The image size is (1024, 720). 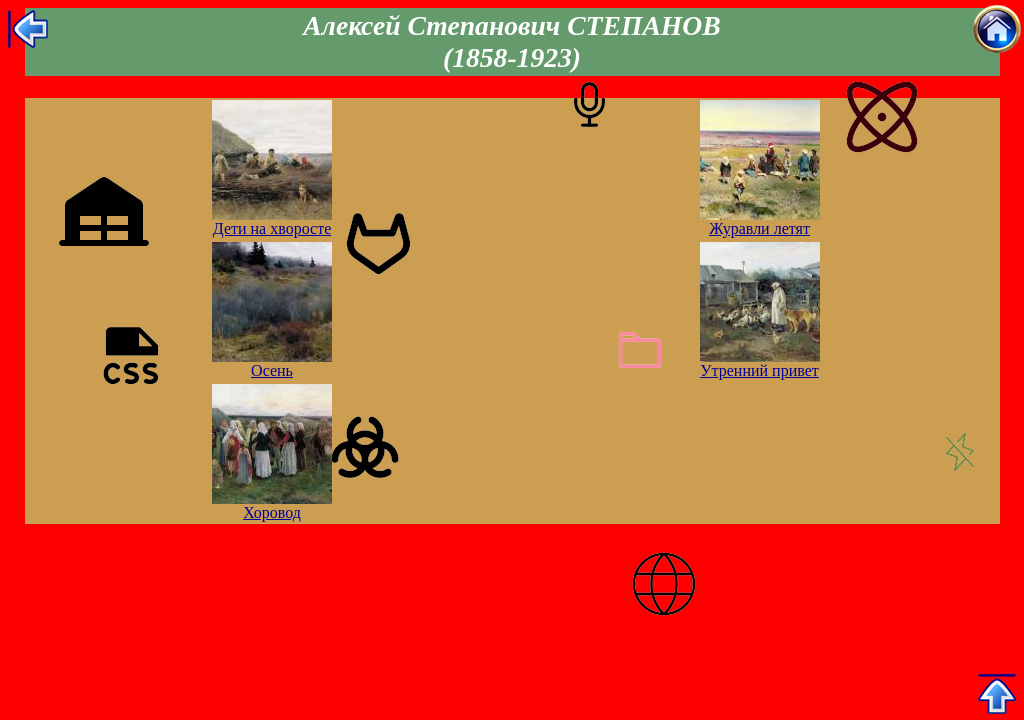 What do you see at coordinates (132, 358) in the screenshot?
I see `a CSS stylesheet file` at bounding box center [132, 358].